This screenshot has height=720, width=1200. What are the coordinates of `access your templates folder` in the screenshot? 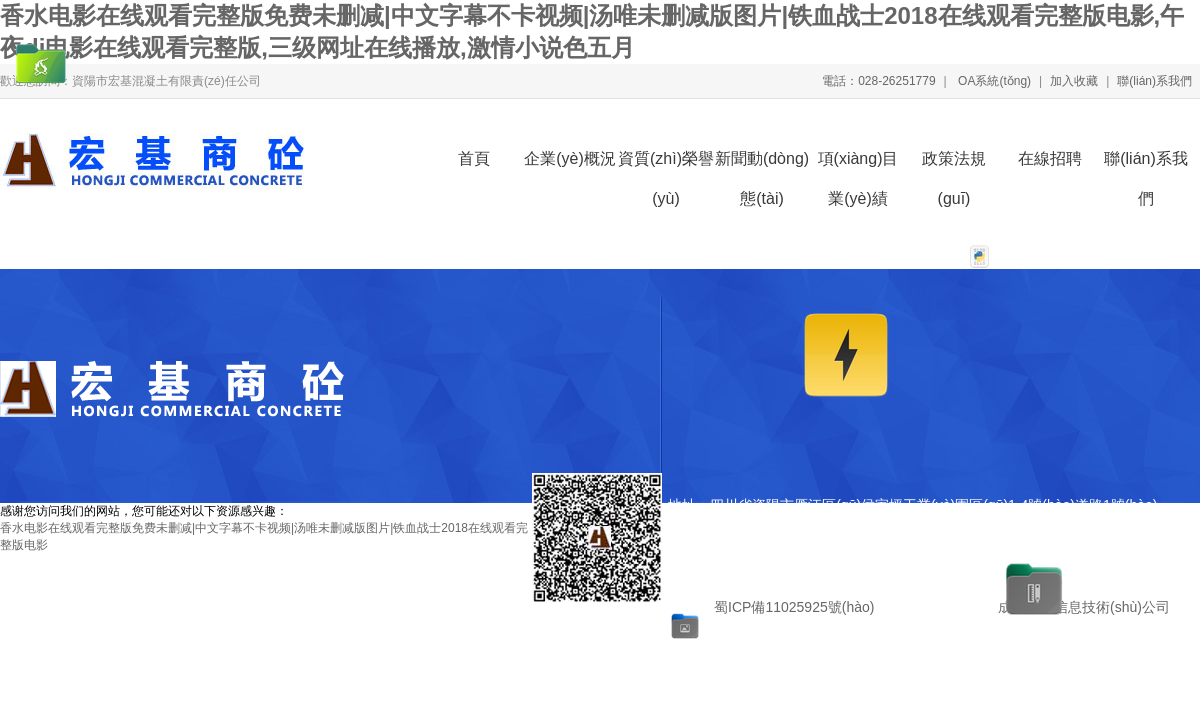 It's located at (1034, 589).